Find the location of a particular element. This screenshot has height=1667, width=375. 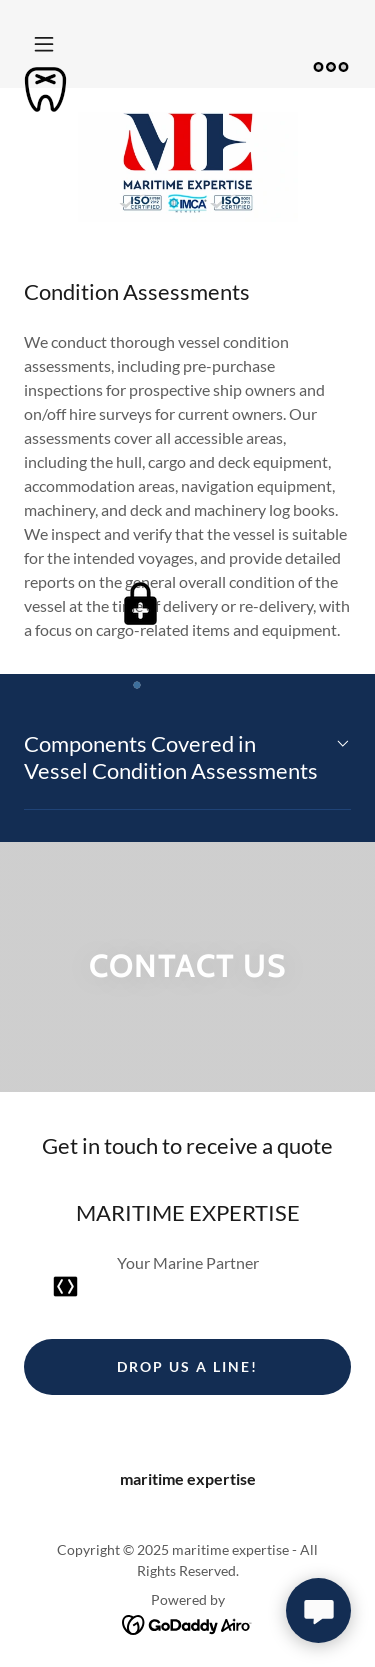

indicates no wifi signal available is located at coordinates (137, 669).